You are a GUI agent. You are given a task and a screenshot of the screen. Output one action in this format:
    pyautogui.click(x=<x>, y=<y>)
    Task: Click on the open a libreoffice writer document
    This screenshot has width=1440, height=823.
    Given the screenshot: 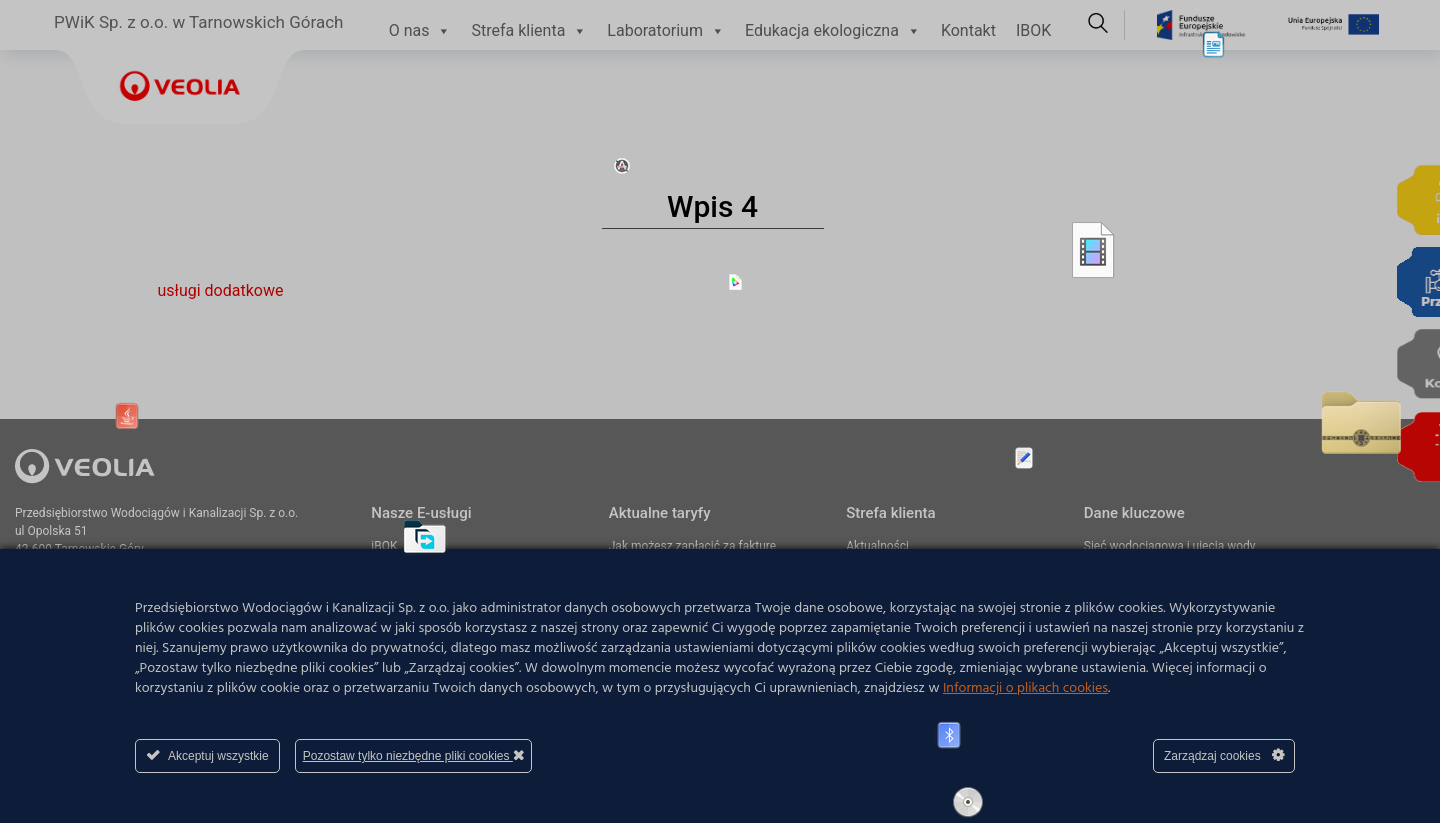 What is the action you would take?
    pyautogui.click(x=1213, y=44)
    